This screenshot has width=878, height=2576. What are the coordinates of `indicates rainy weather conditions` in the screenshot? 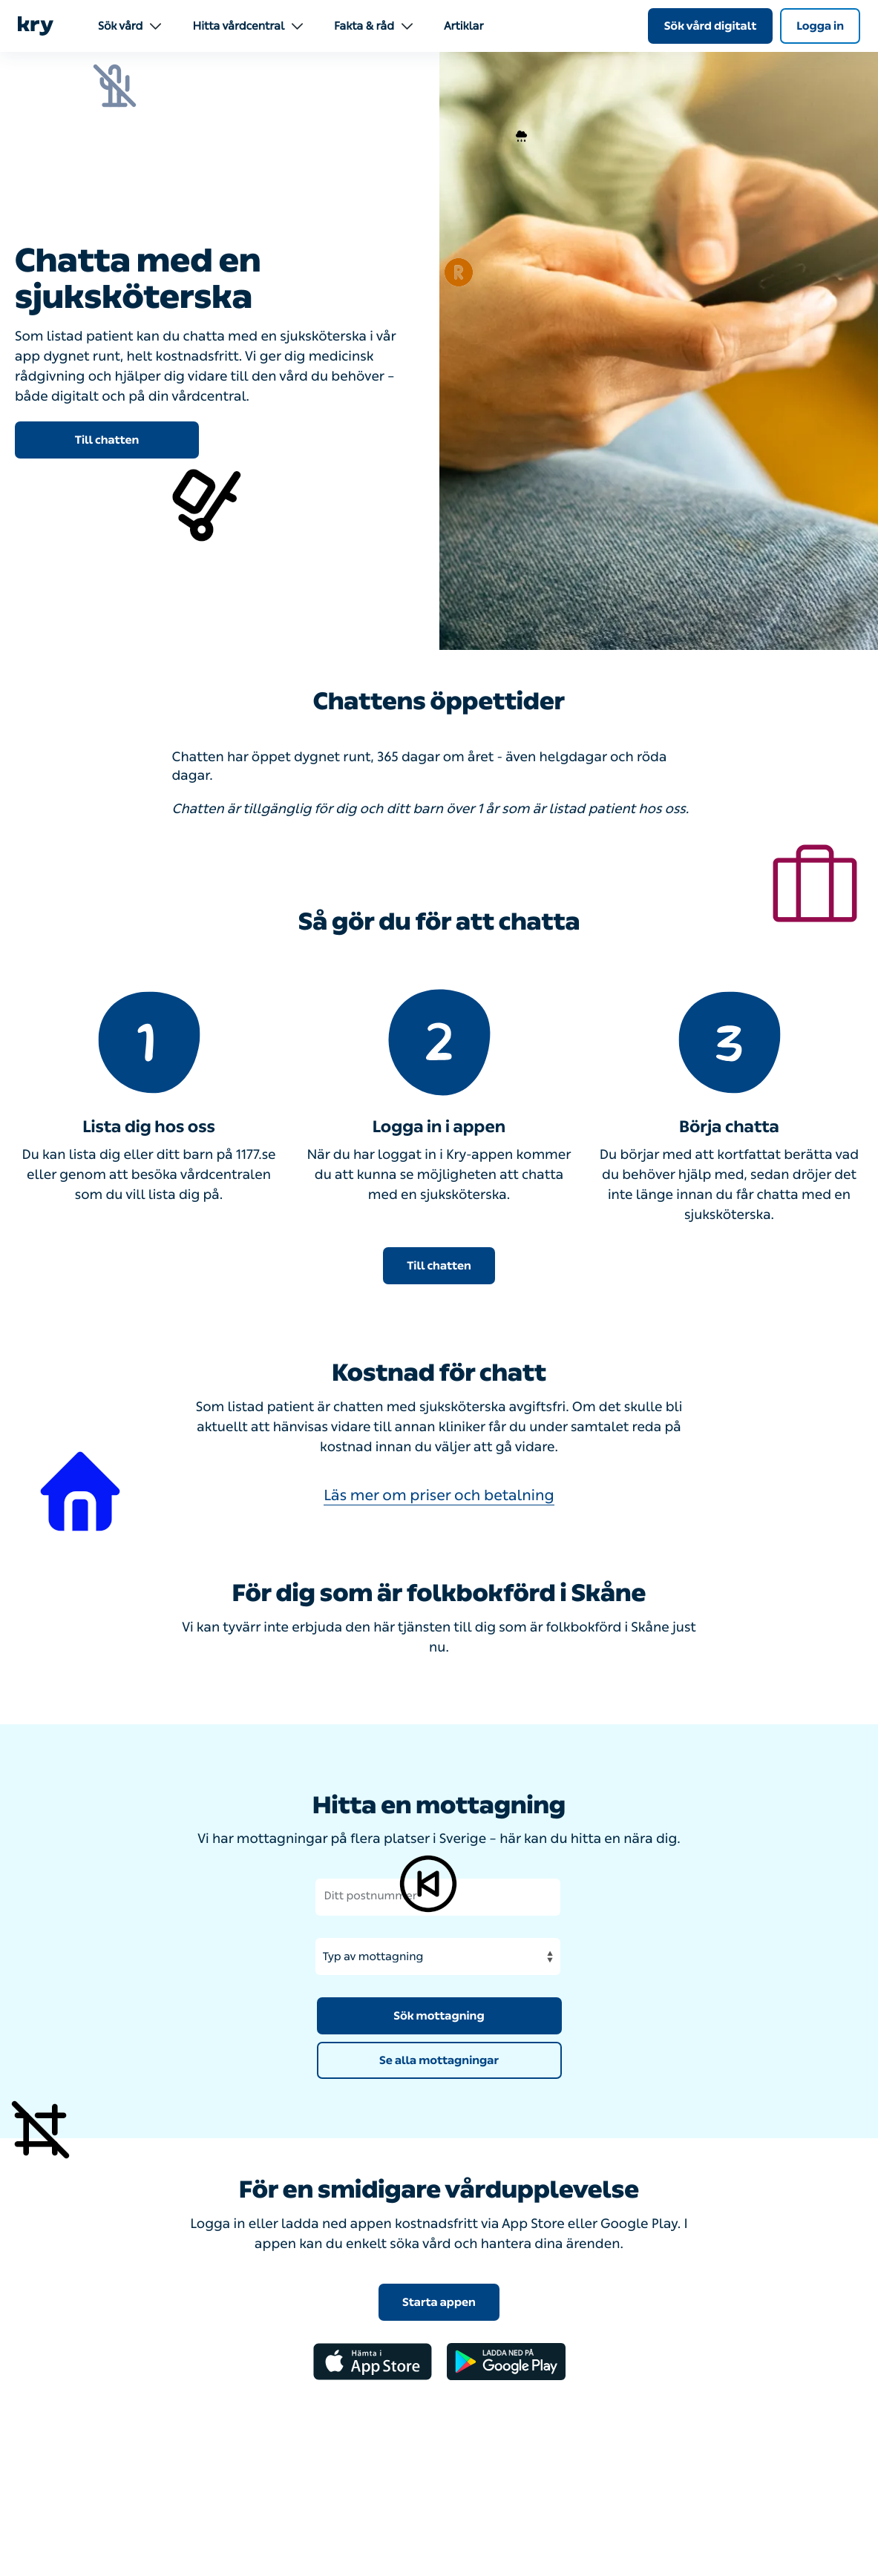 It's located at (521, 136).